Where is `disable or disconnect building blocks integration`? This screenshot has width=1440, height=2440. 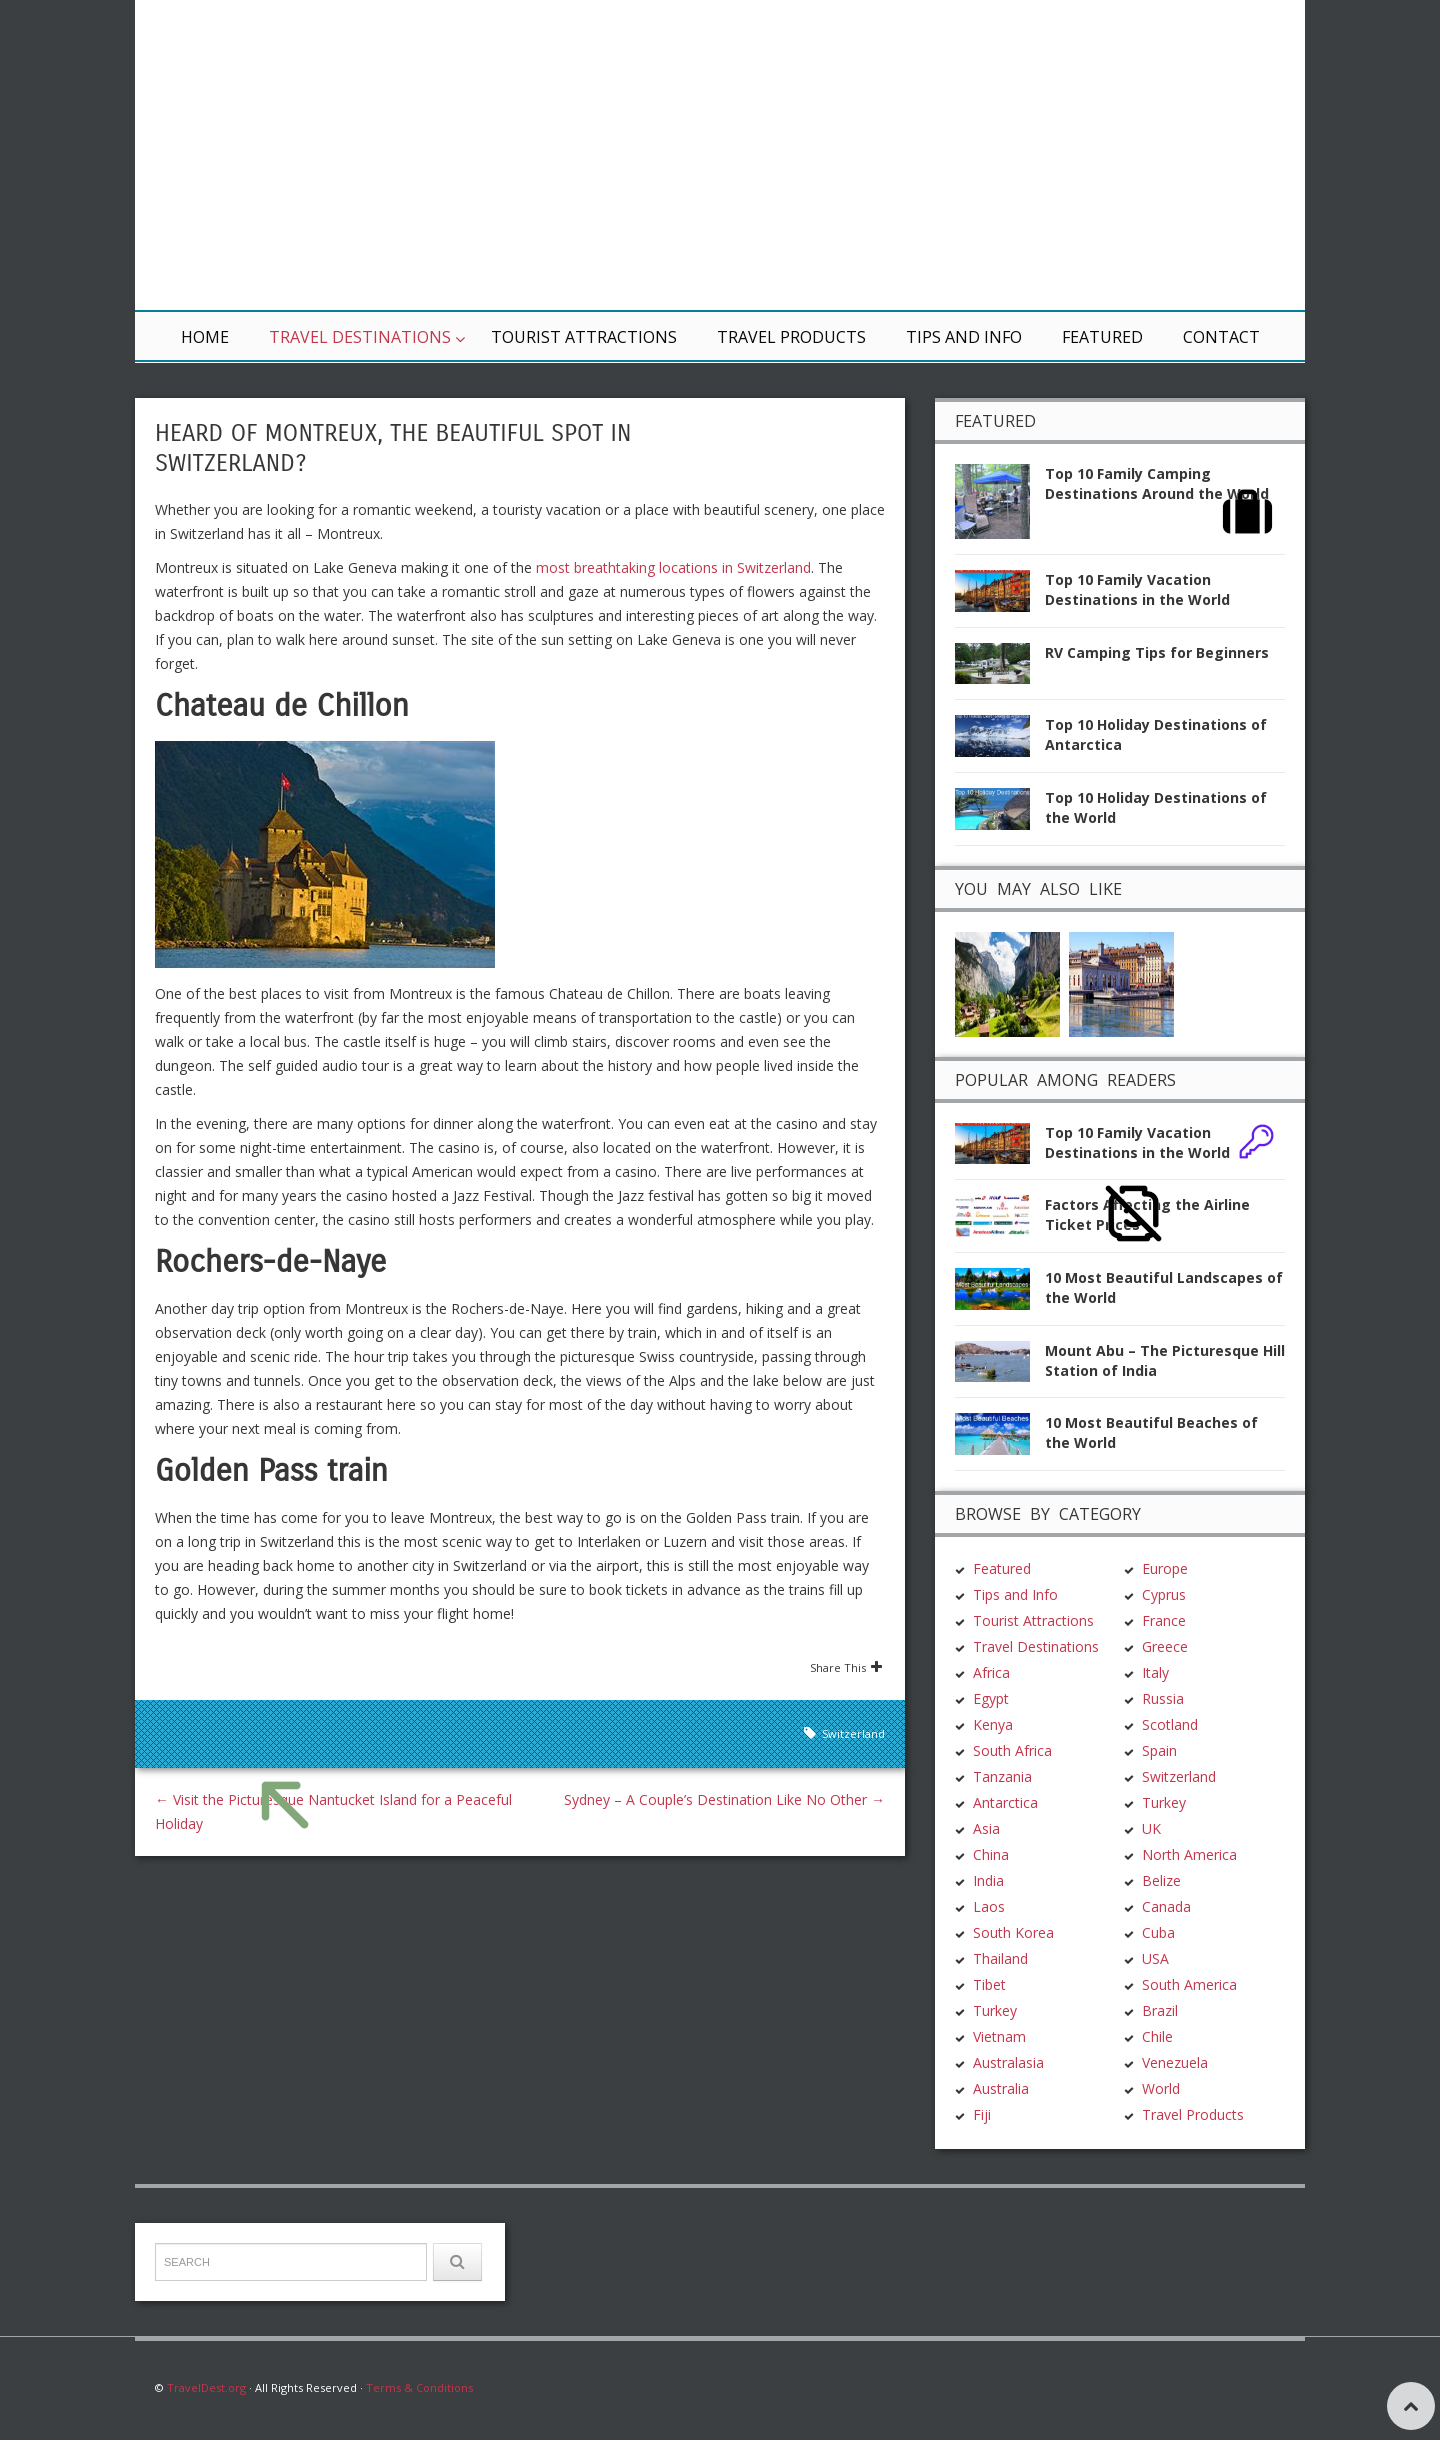
disable or disconnect building blocks integration is located at coordinates (1133, 1213).